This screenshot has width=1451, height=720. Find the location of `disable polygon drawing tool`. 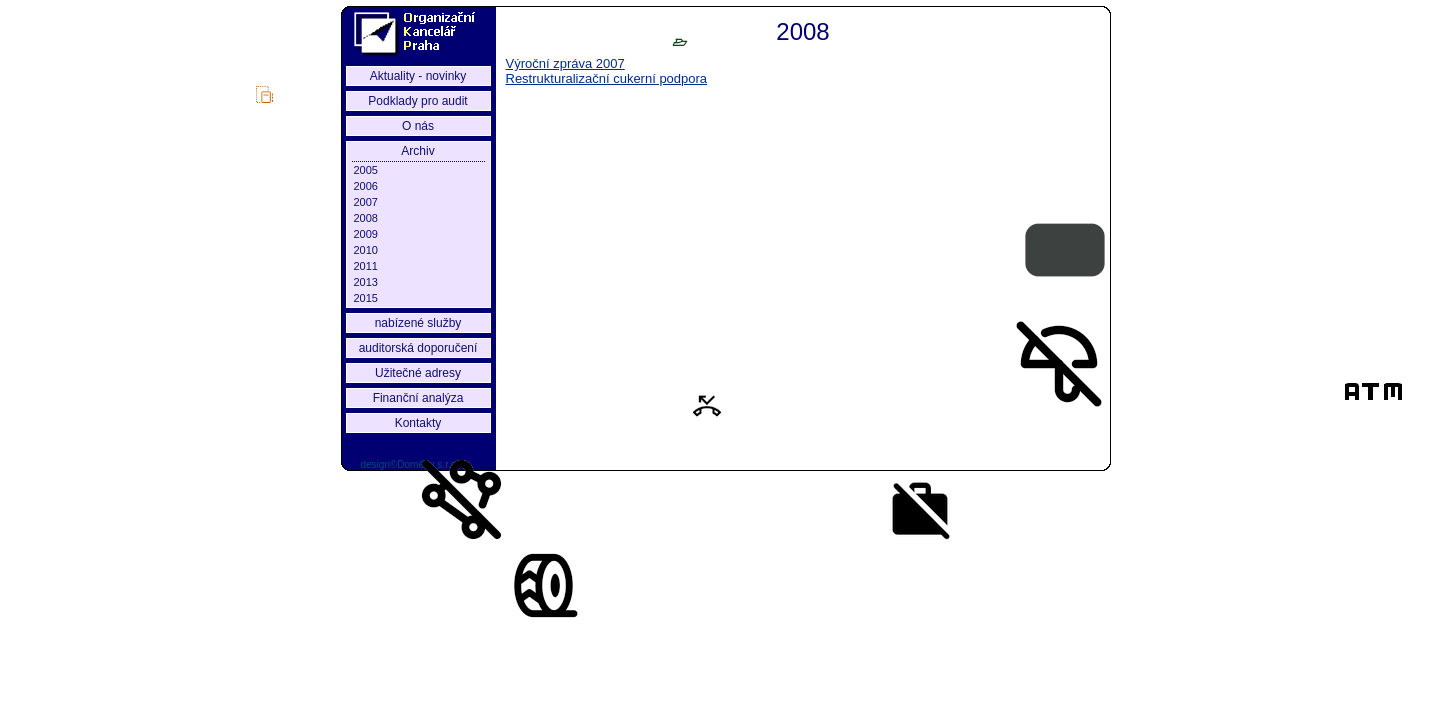

disable polygon drawing tool is located at coordinates (461, 499).